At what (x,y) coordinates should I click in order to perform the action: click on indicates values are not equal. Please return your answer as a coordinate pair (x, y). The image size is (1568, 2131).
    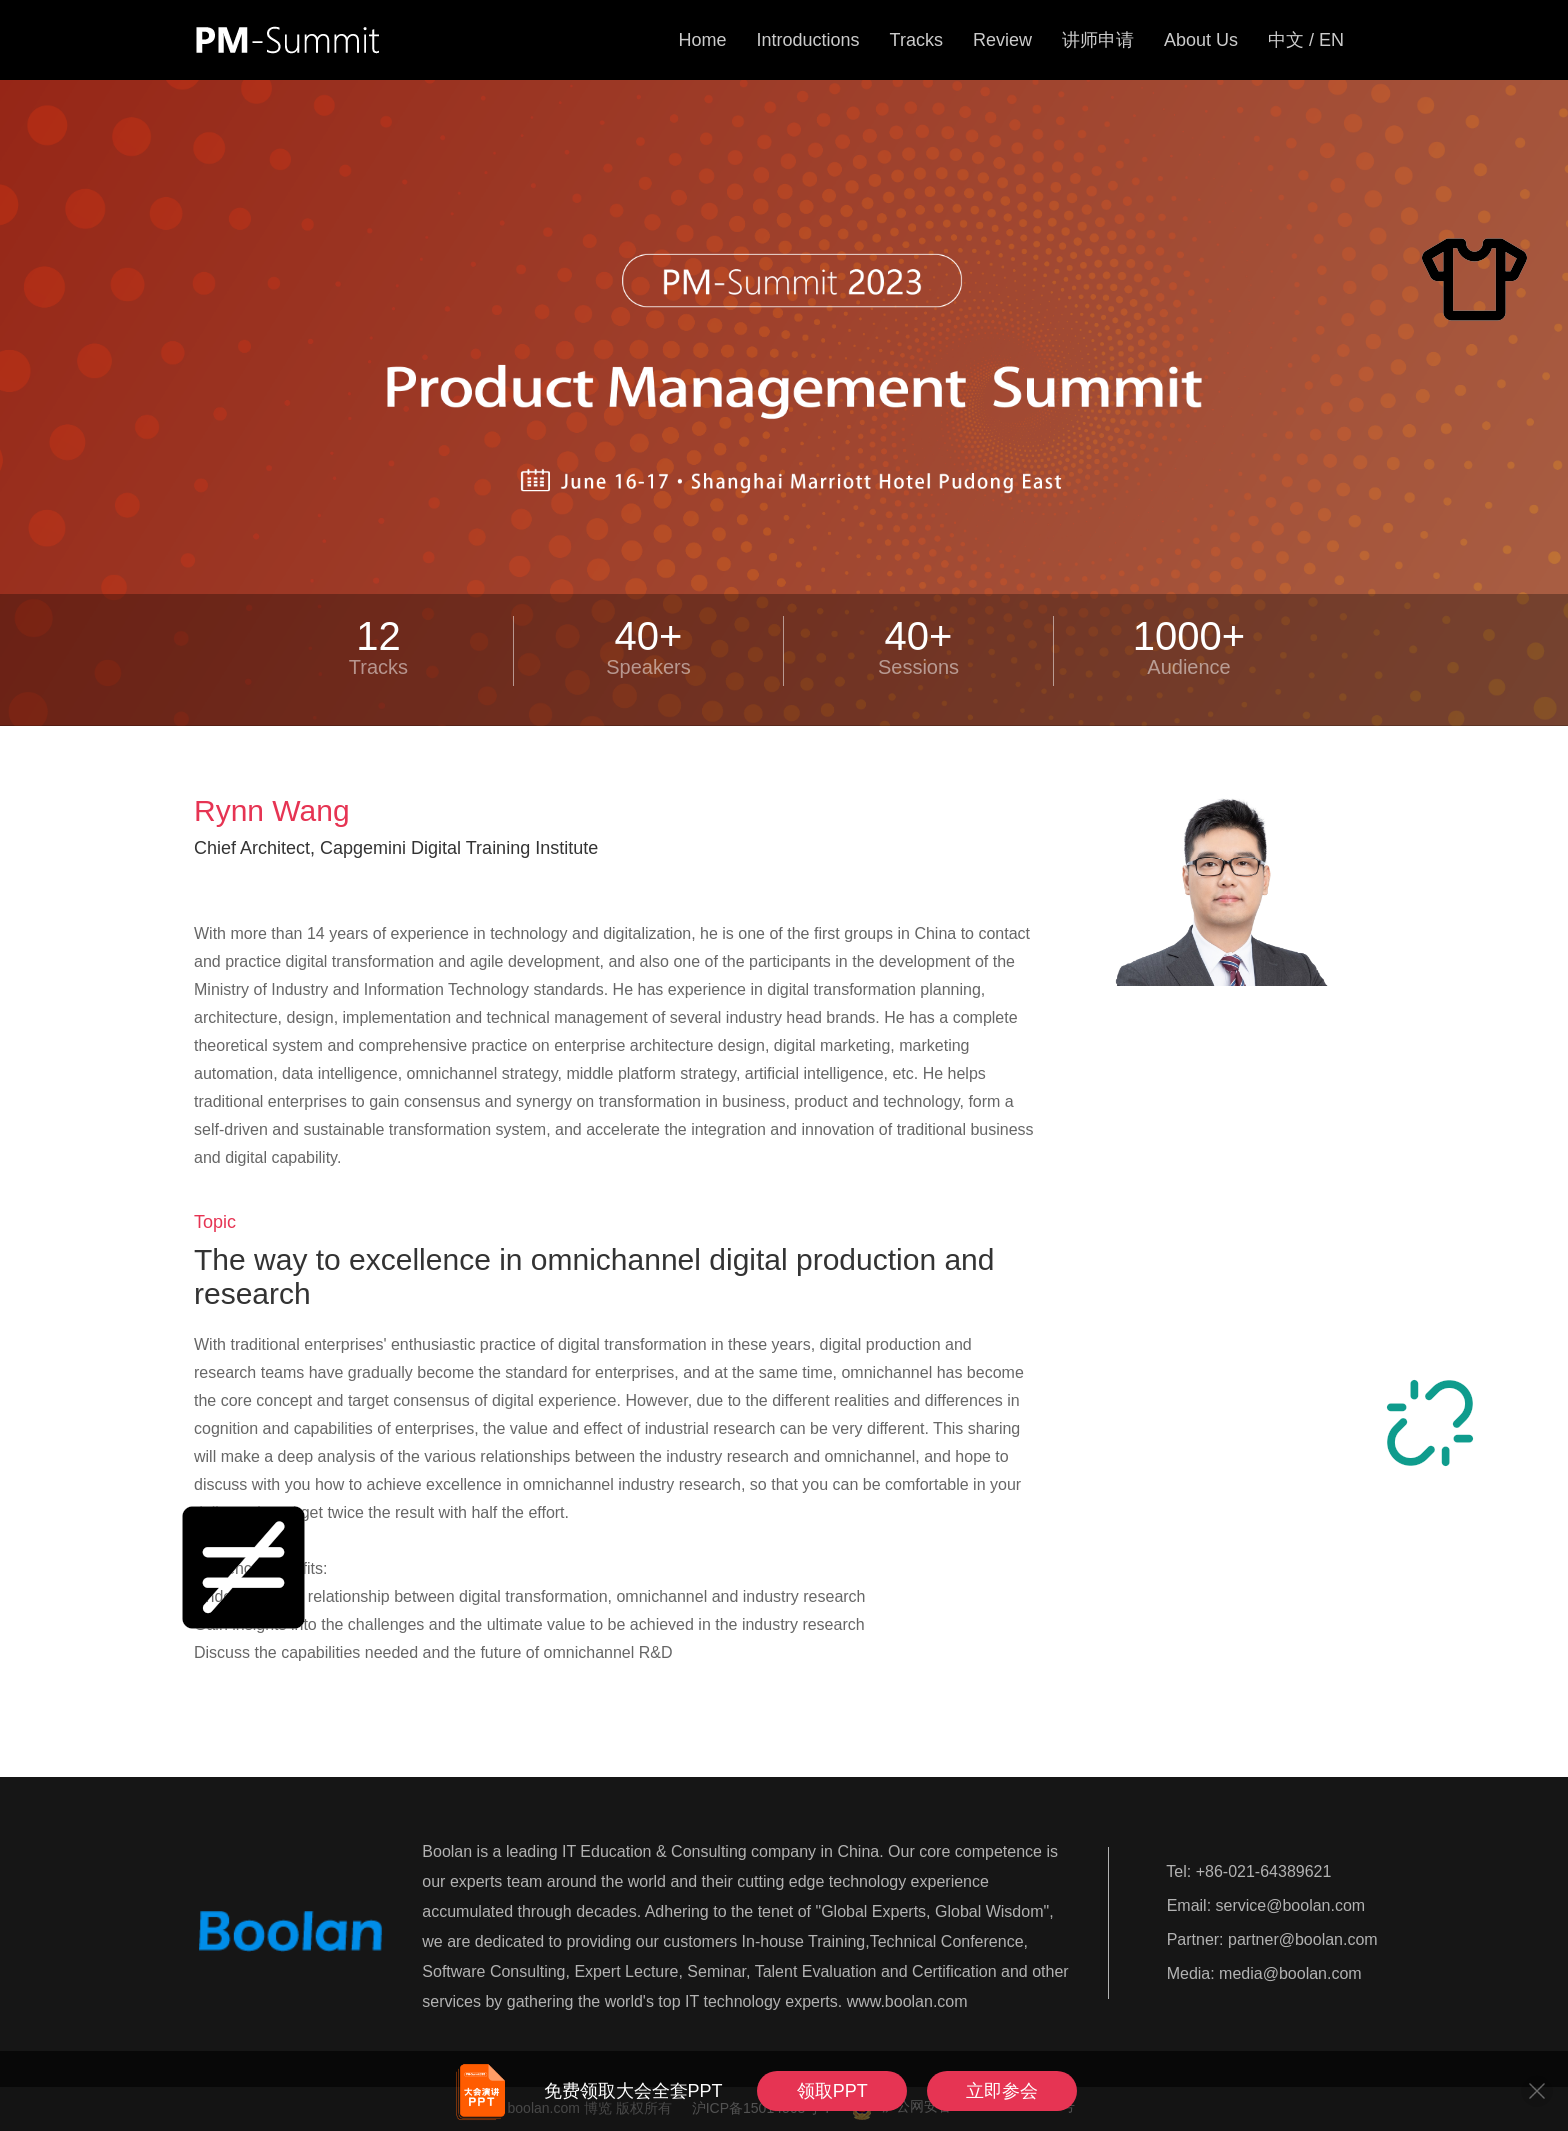
    Looking at the image, I should click on (243, 1567).